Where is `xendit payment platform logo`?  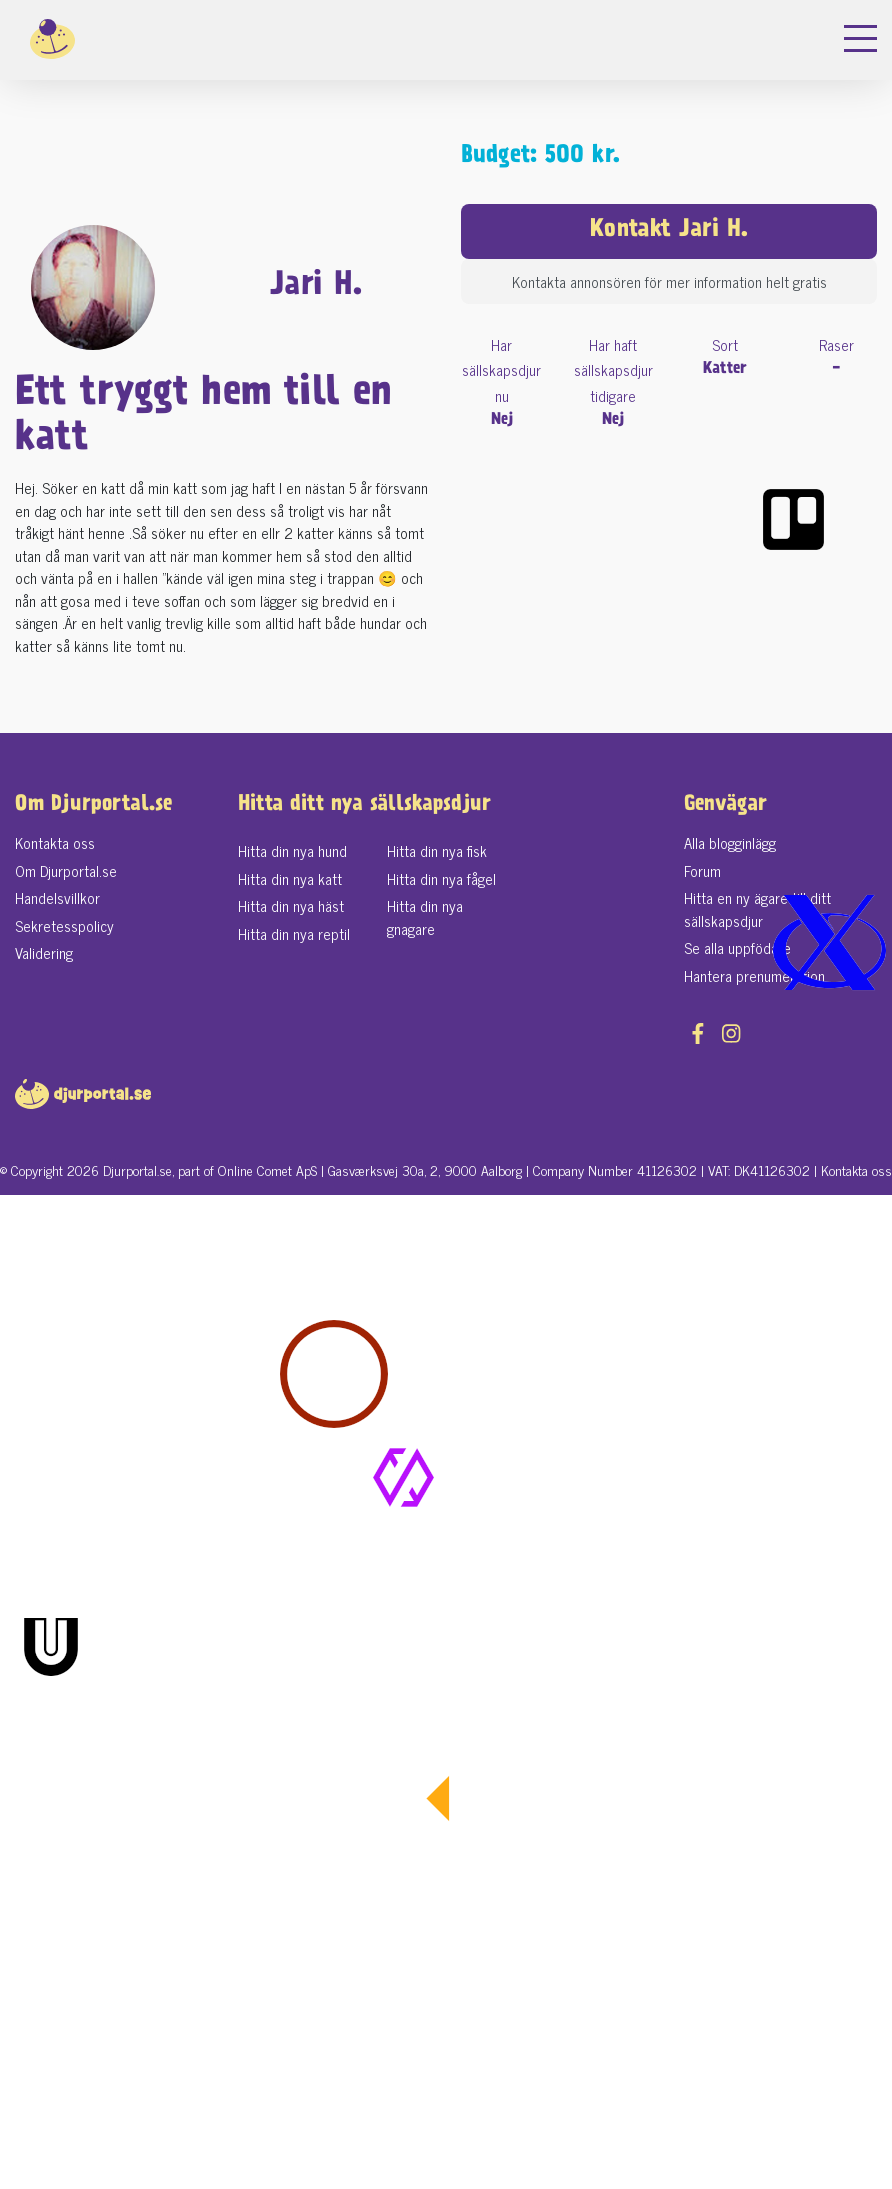 xendit payment platform logo is located at coordinates (403, 1477).